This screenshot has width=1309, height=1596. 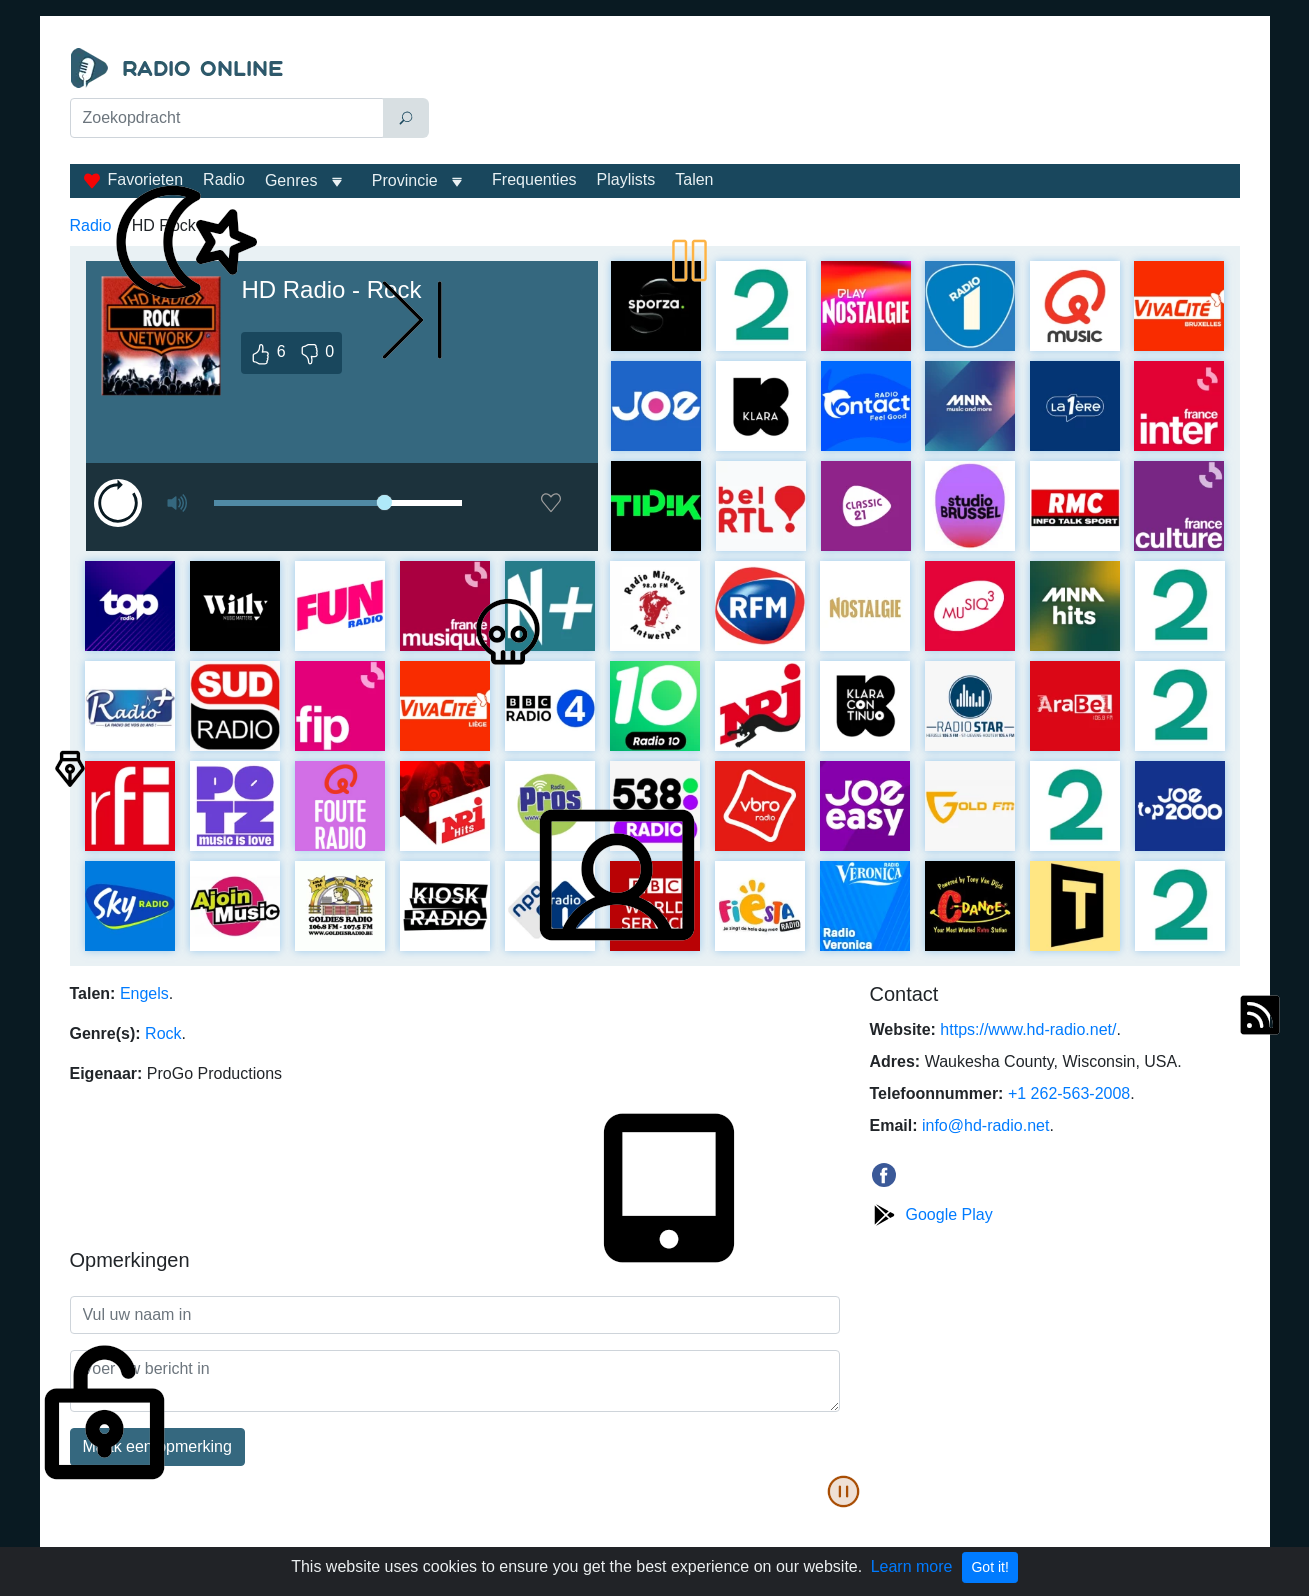 I want to click on indicates tablet device compatibility, so click(x=669, y=1188).